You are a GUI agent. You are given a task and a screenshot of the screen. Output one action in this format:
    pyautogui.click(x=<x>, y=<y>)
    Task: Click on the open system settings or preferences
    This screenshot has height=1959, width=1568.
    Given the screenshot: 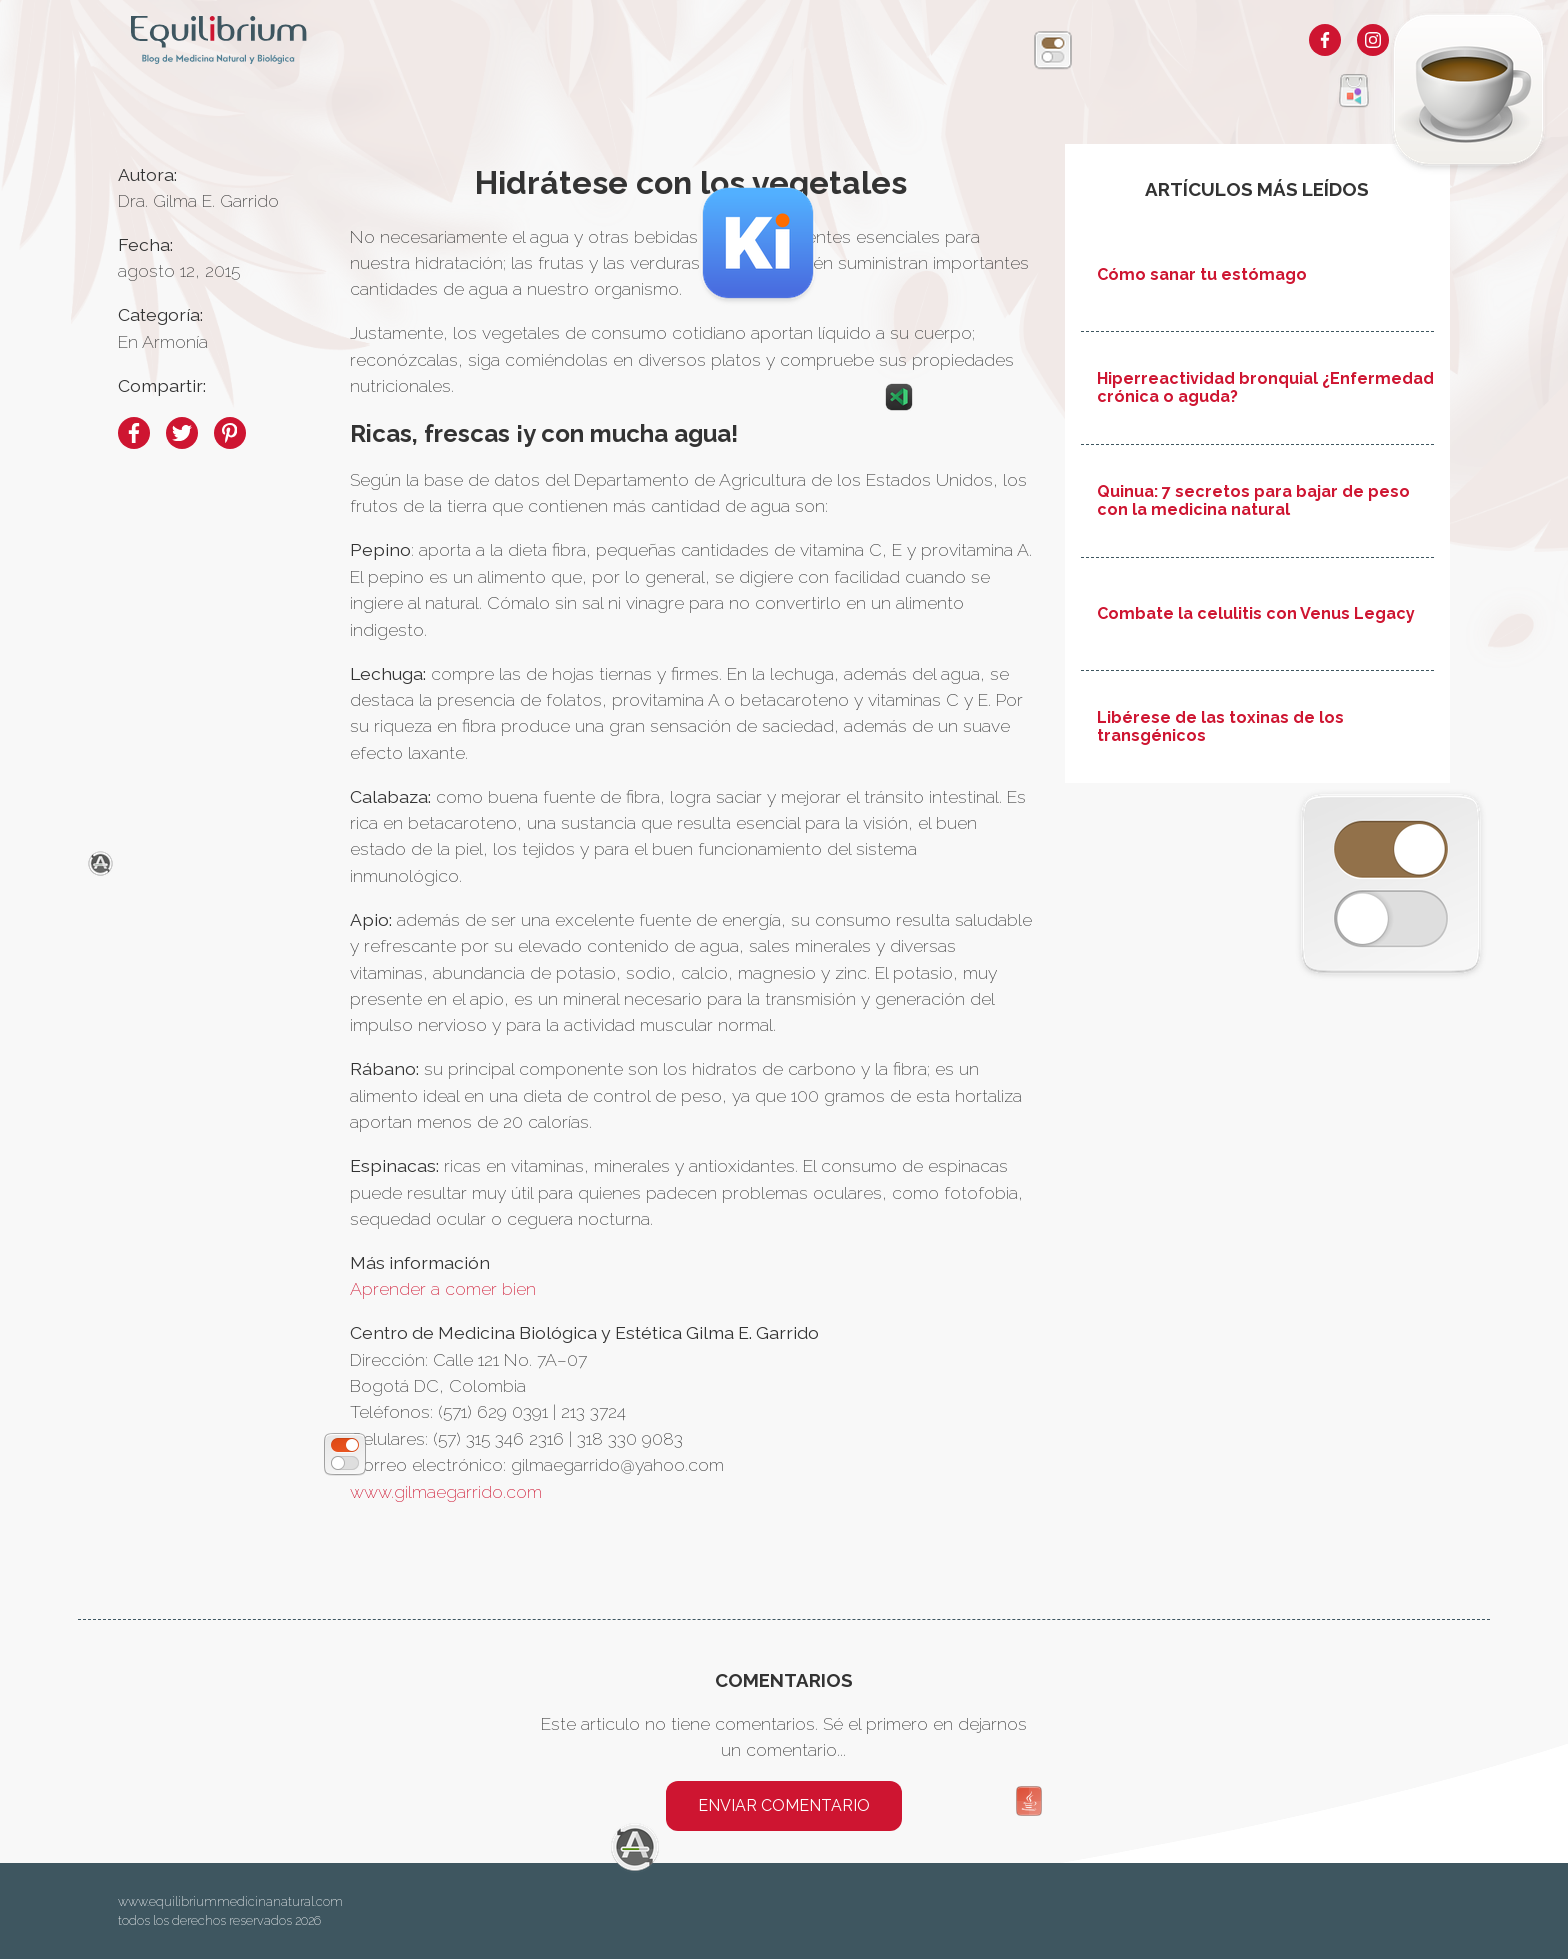 What is the action you would take?
    pyautogui.click(x=1391, y=884)
    